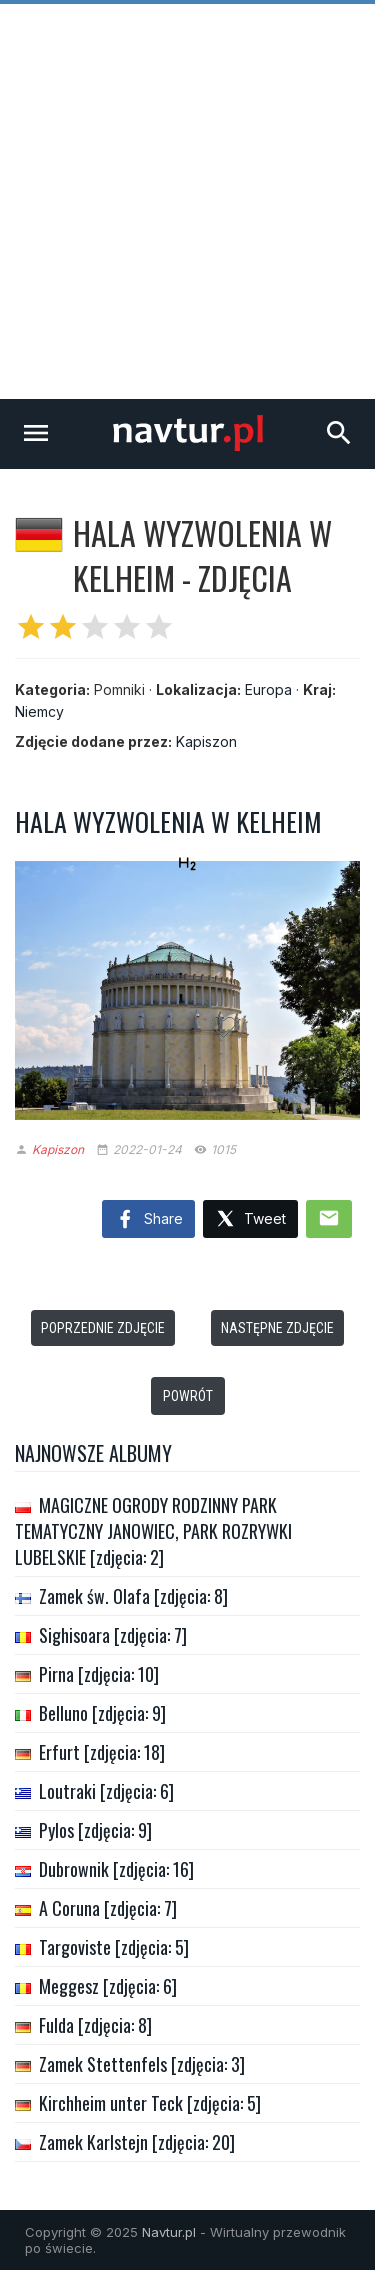 The width and height of the screenshot is (375, 2270). I want to click on add to favorites, so click(223, 1026).